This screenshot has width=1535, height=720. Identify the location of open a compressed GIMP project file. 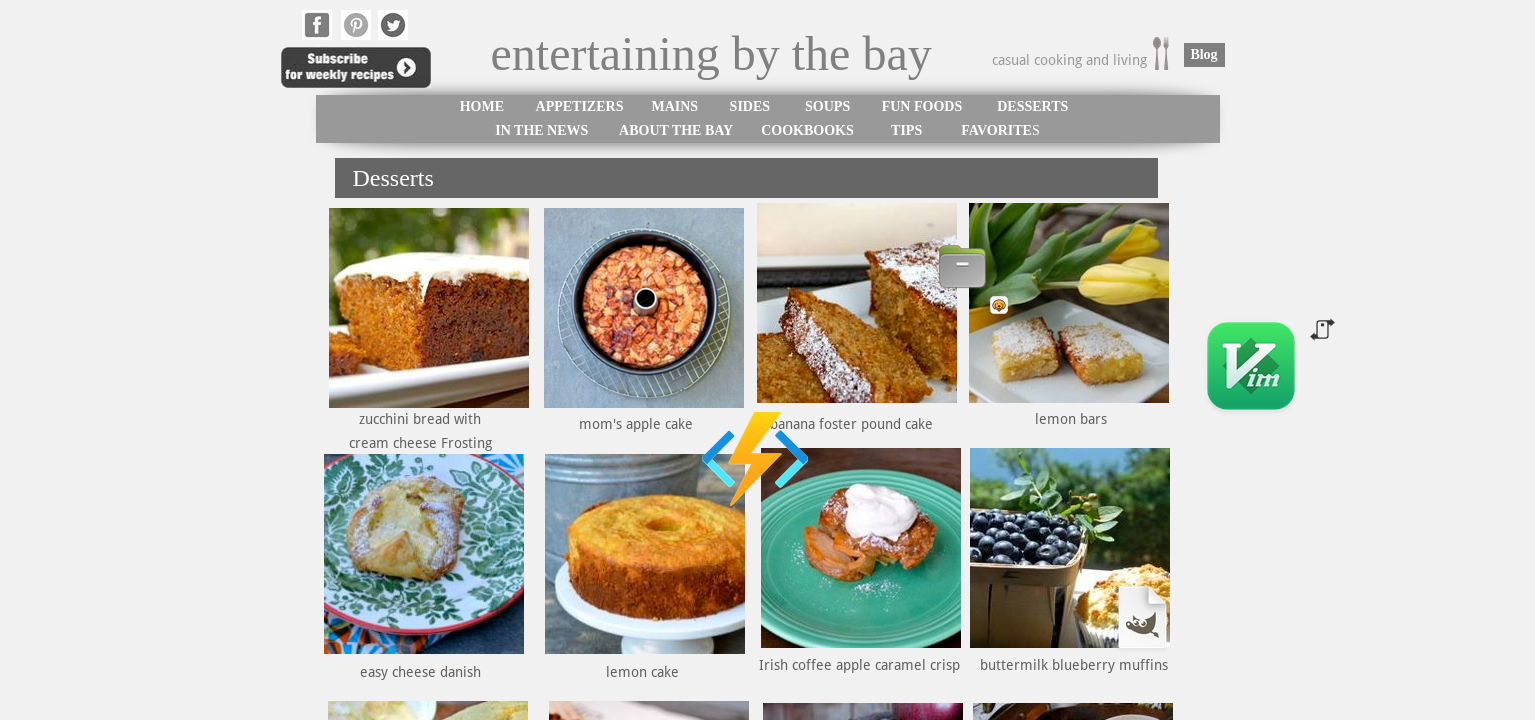
(1142, 618).